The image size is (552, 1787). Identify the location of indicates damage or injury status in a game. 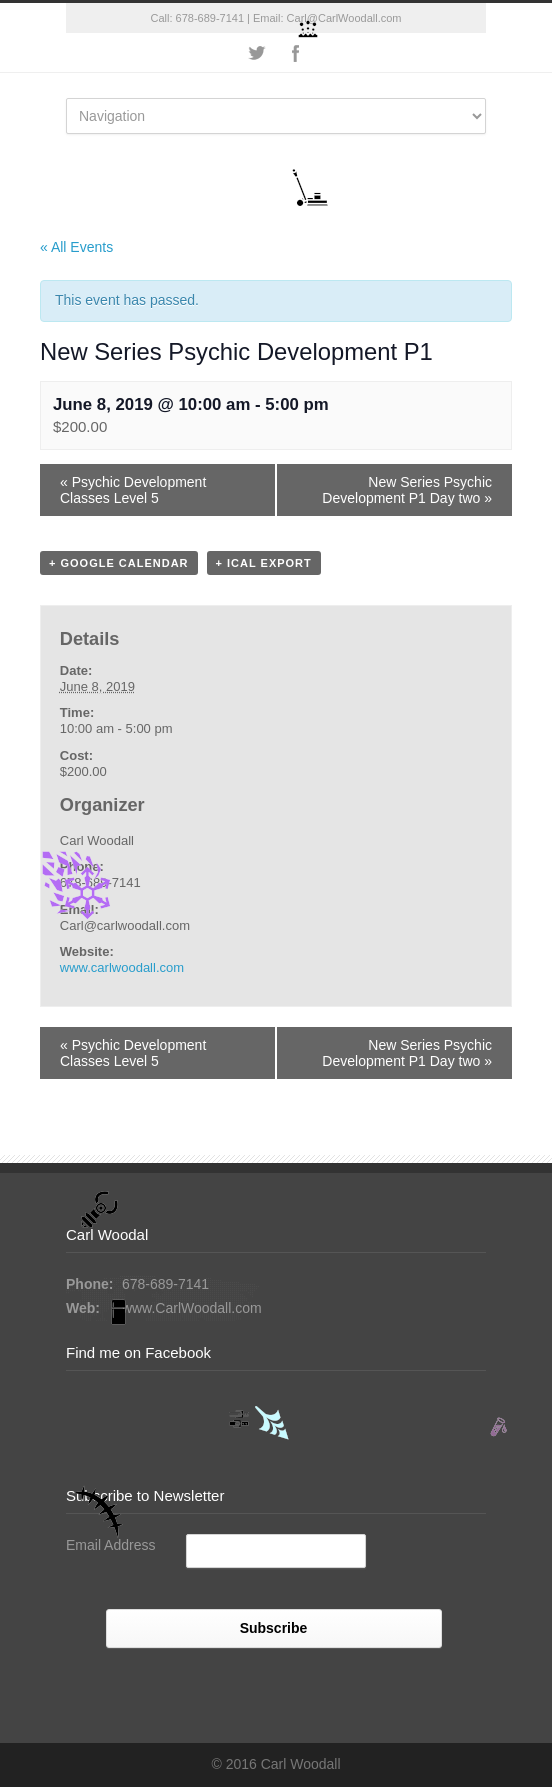
(97, 1512).